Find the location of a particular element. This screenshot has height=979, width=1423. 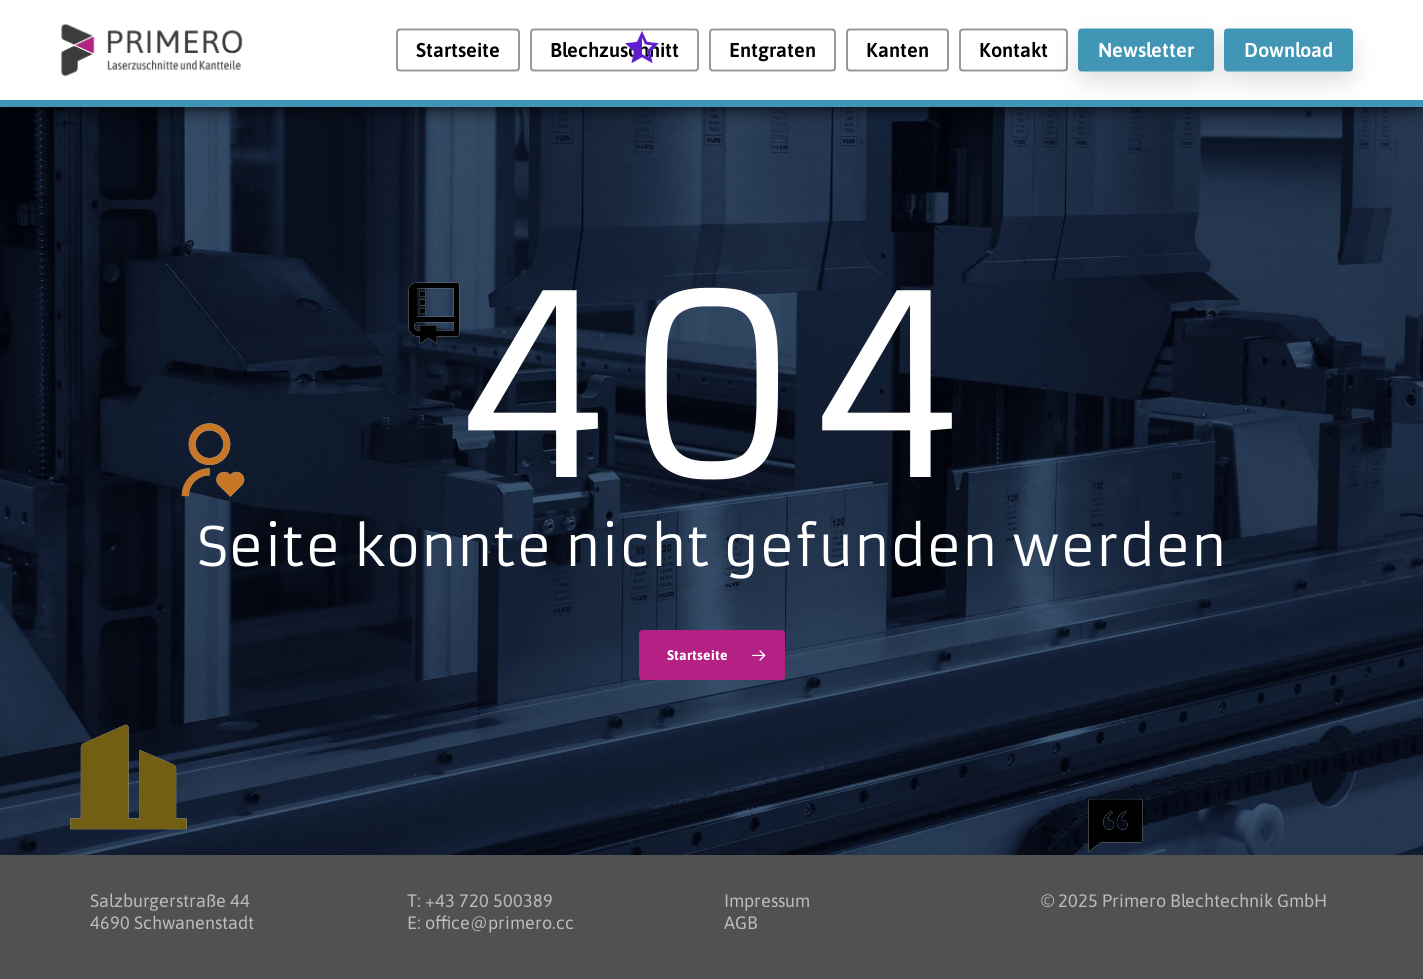

view company or business profile is located at coordinates (128, 781).